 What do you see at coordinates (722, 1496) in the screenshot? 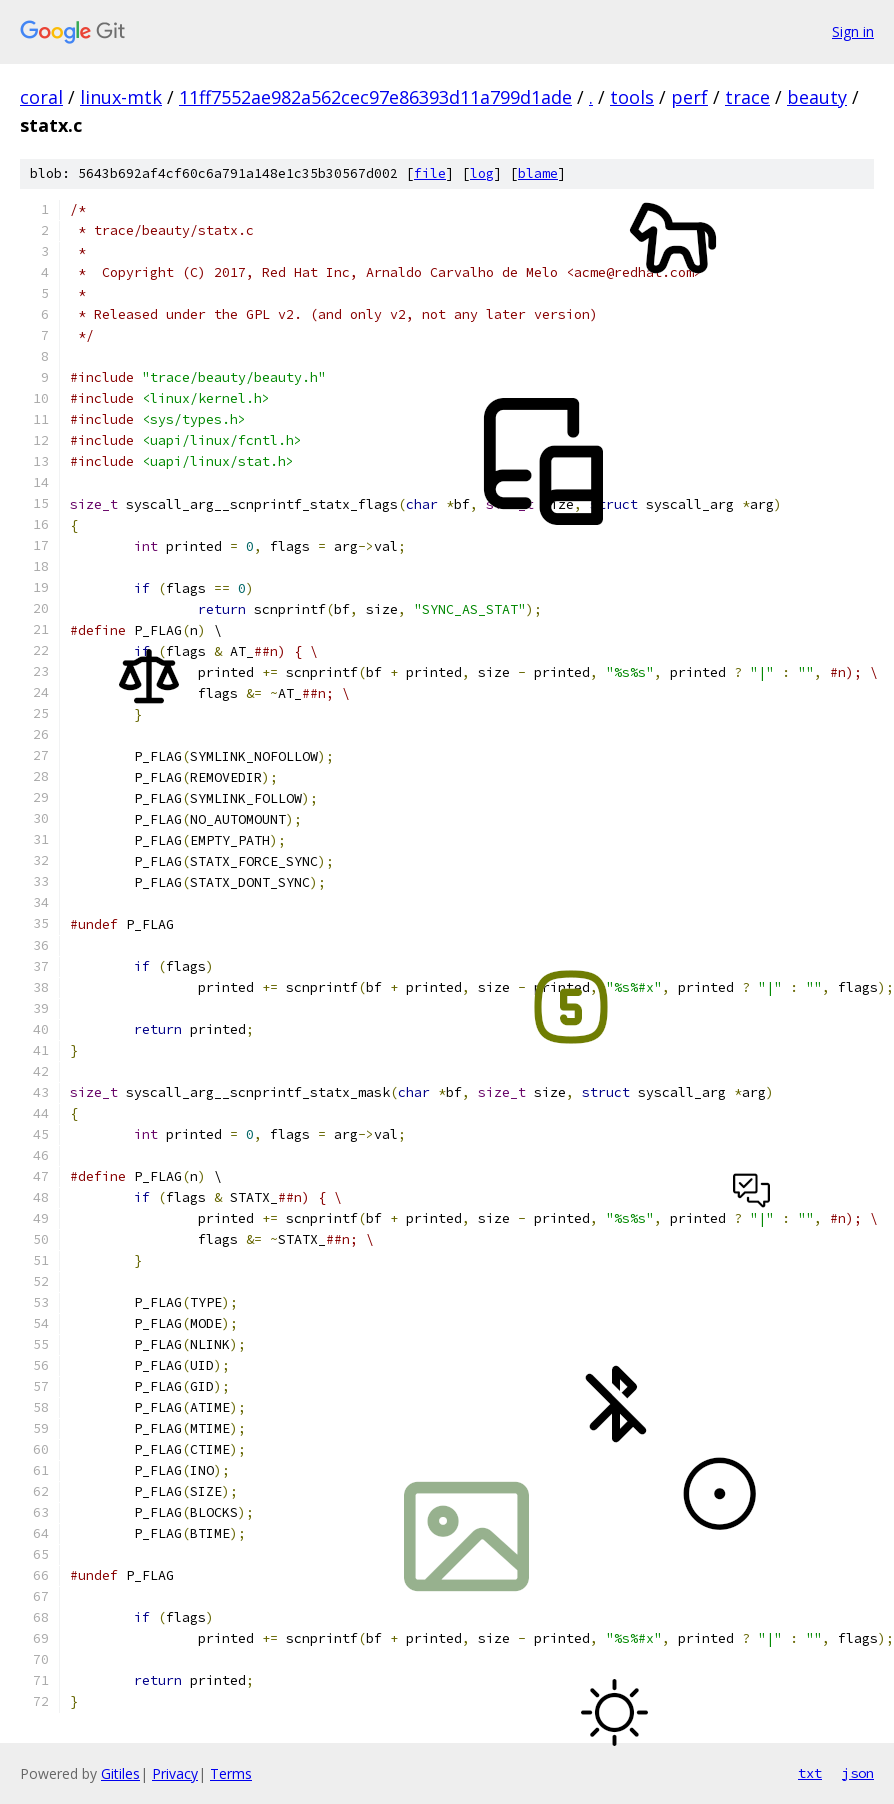
I see `view open issues or bugs` at bounding box center [722, 1496].